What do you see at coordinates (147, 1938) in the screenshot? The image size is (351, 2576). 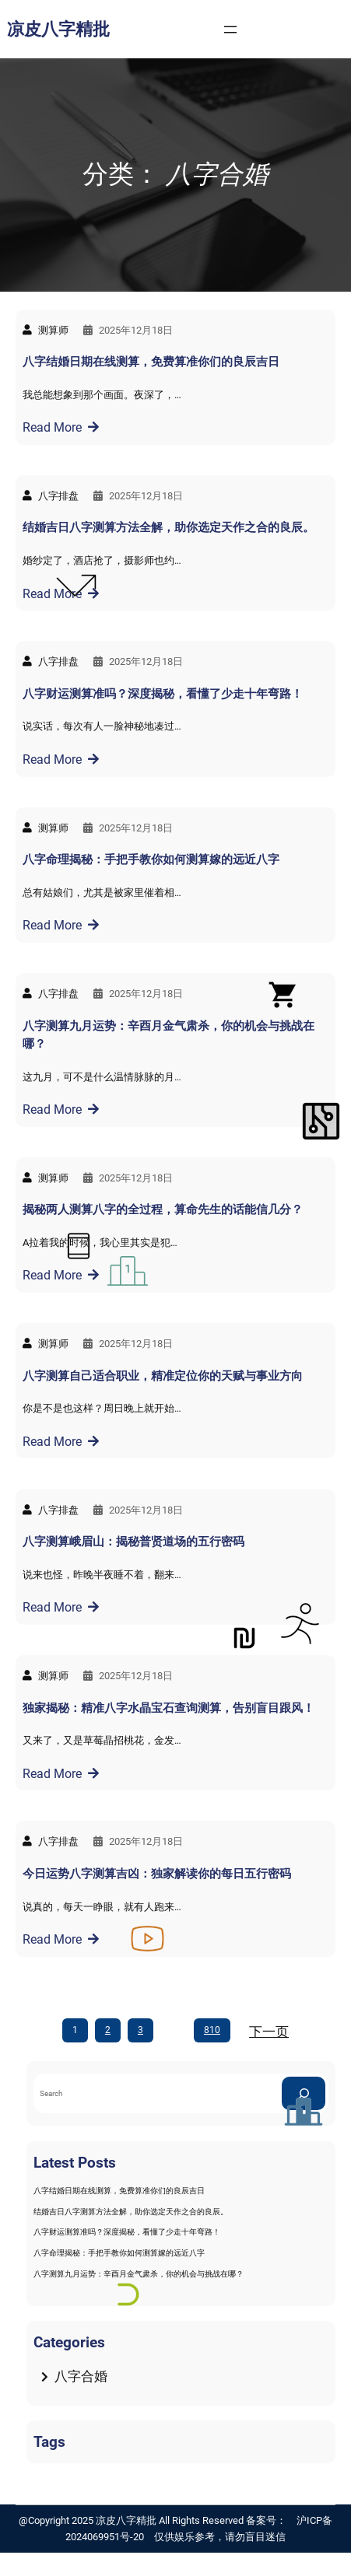 I see `open YouTube app` at bounding box center [147, 1938].